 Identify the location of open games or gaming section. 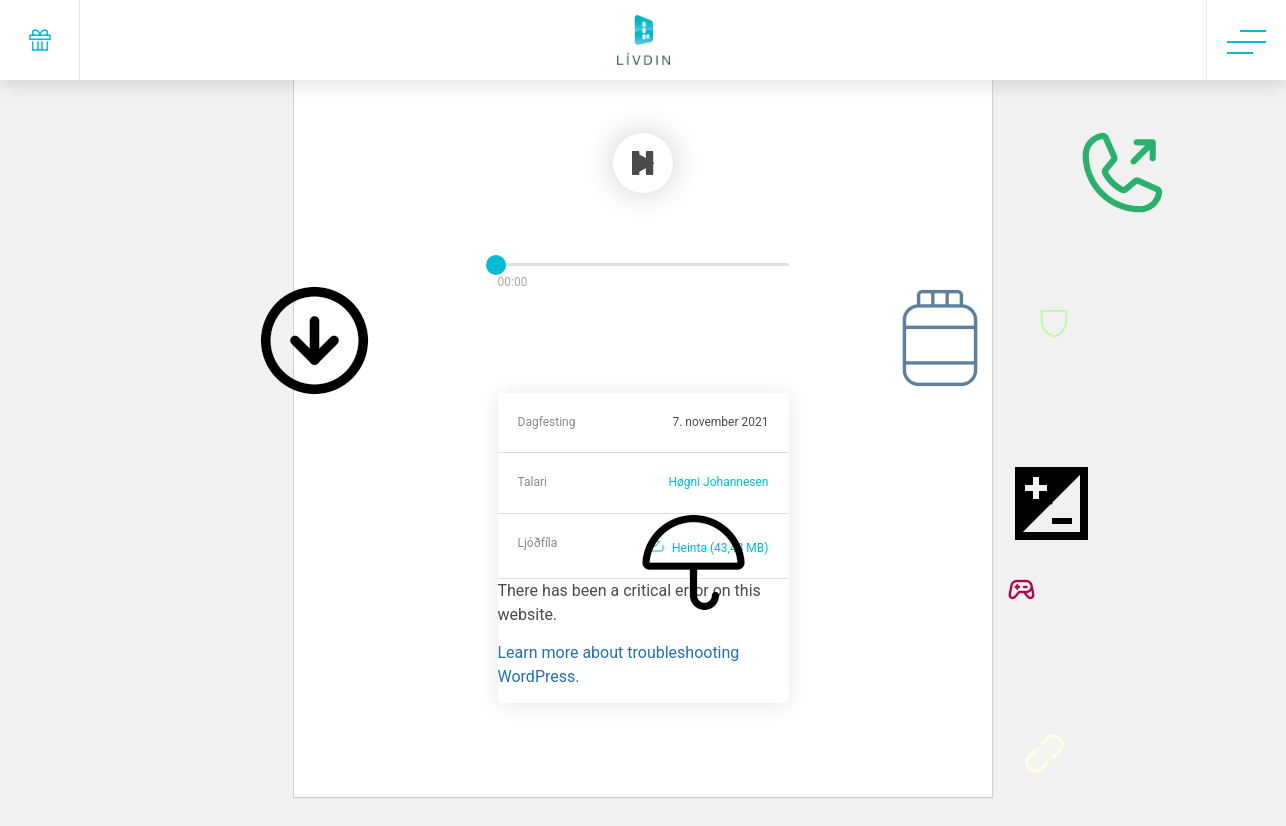
(1021, 589).